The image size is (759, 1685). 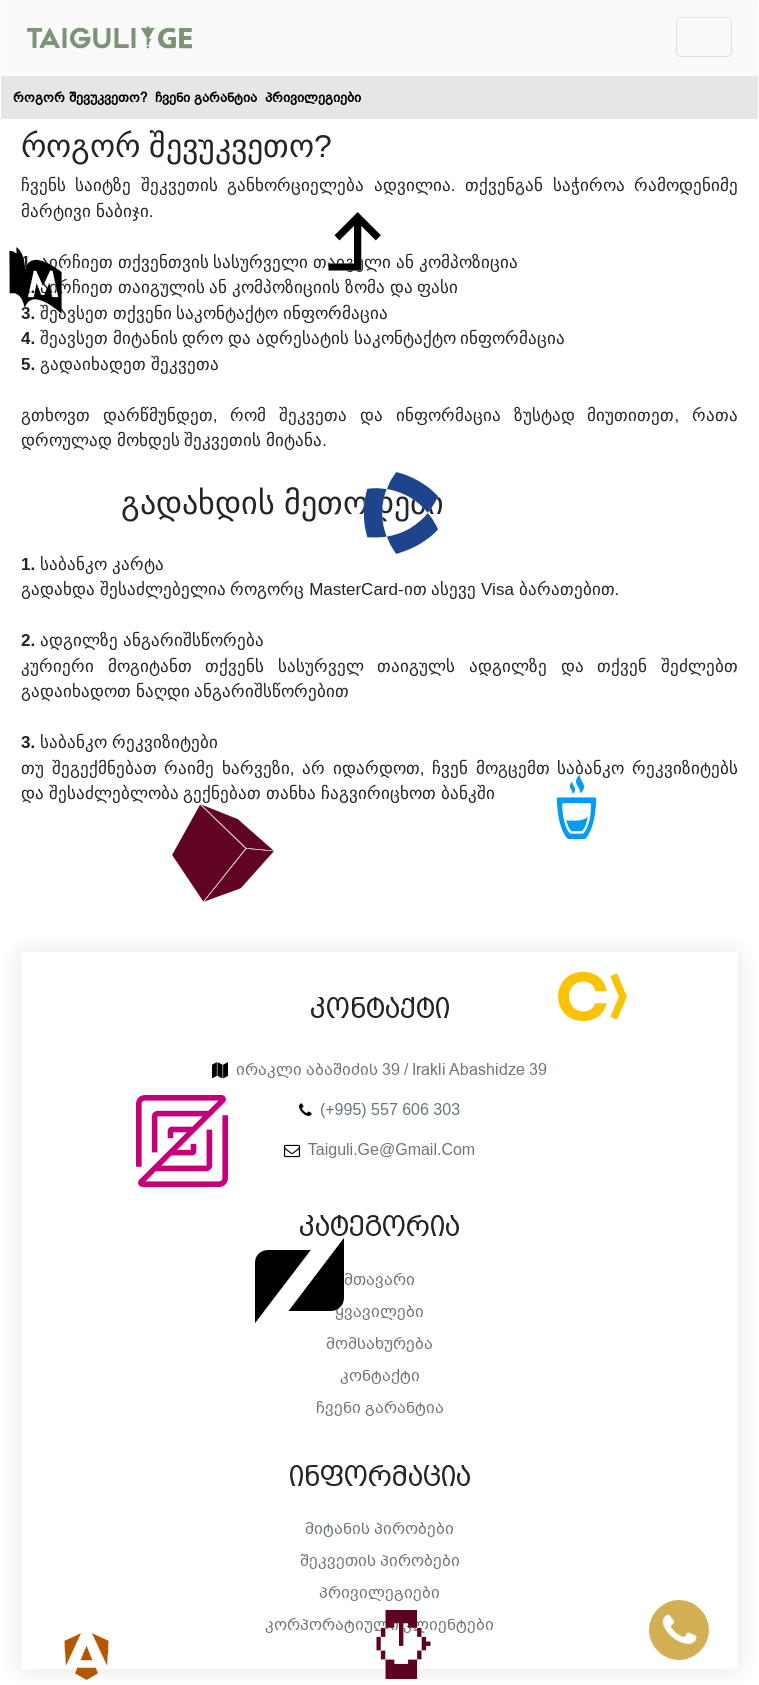 I want to click on visit anycubic website or store, so click(x=223, y=853).